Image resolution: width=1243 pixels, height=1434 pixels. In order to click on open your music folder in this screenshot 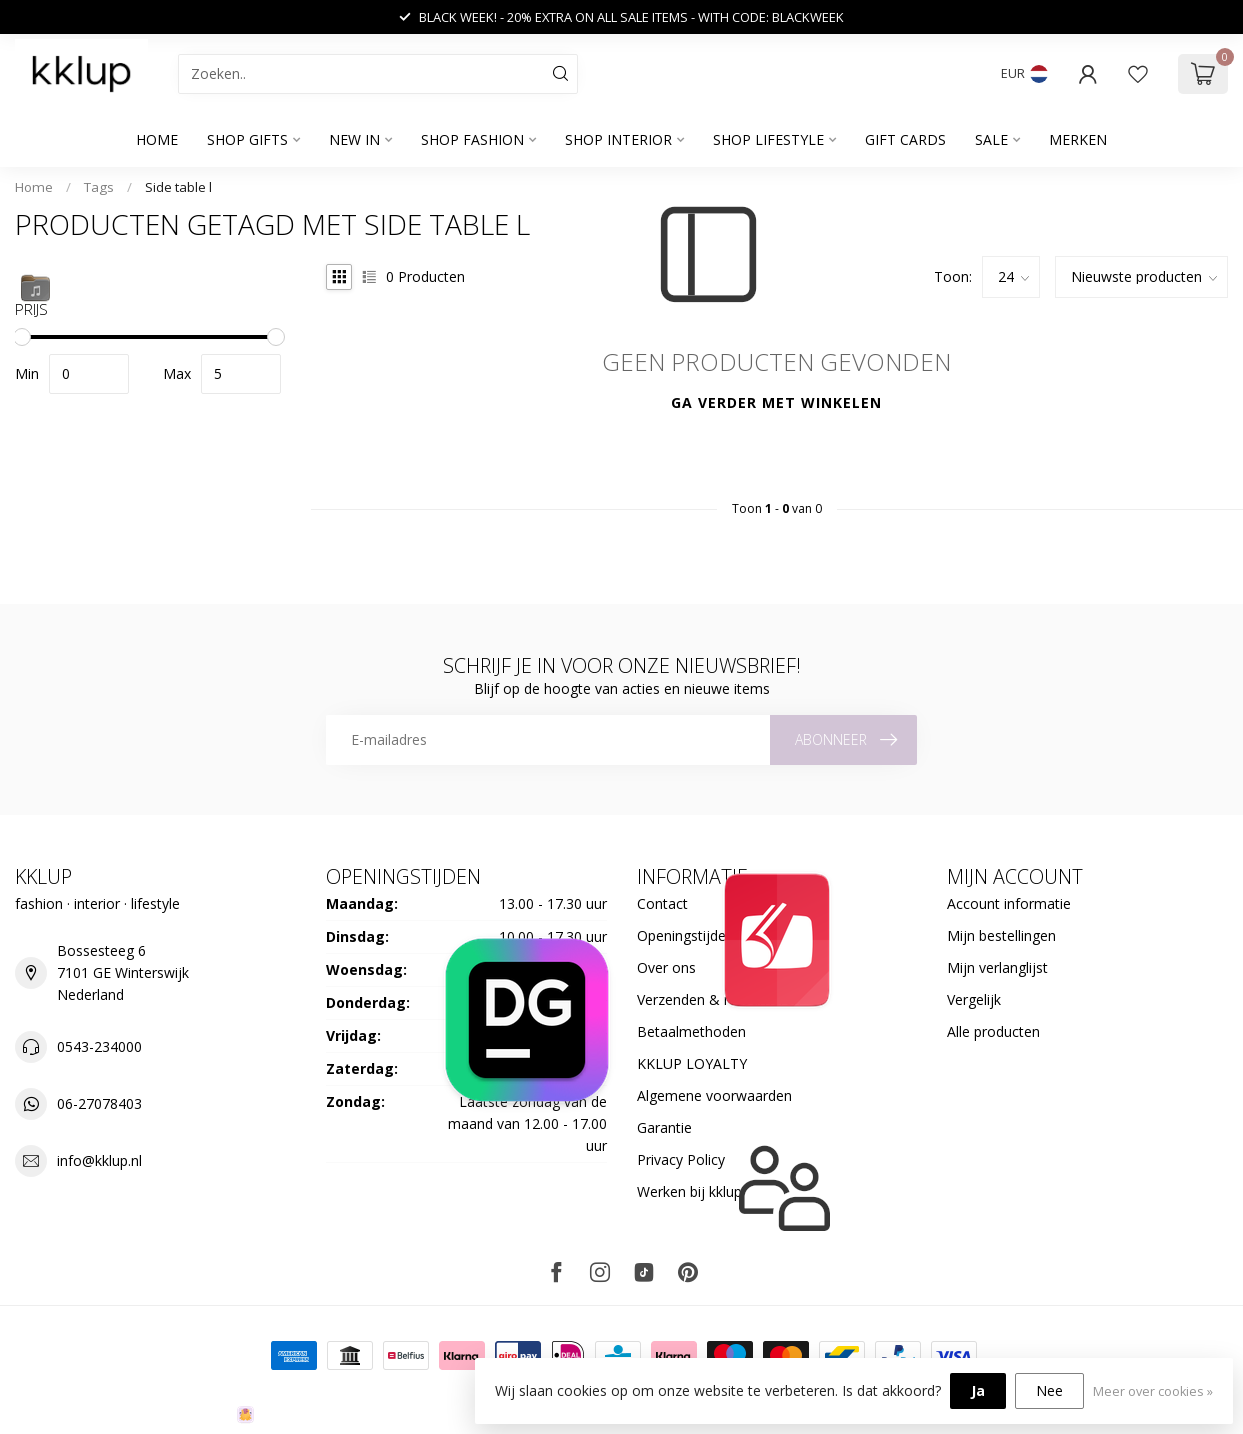, I will do `click(35, 287)`.